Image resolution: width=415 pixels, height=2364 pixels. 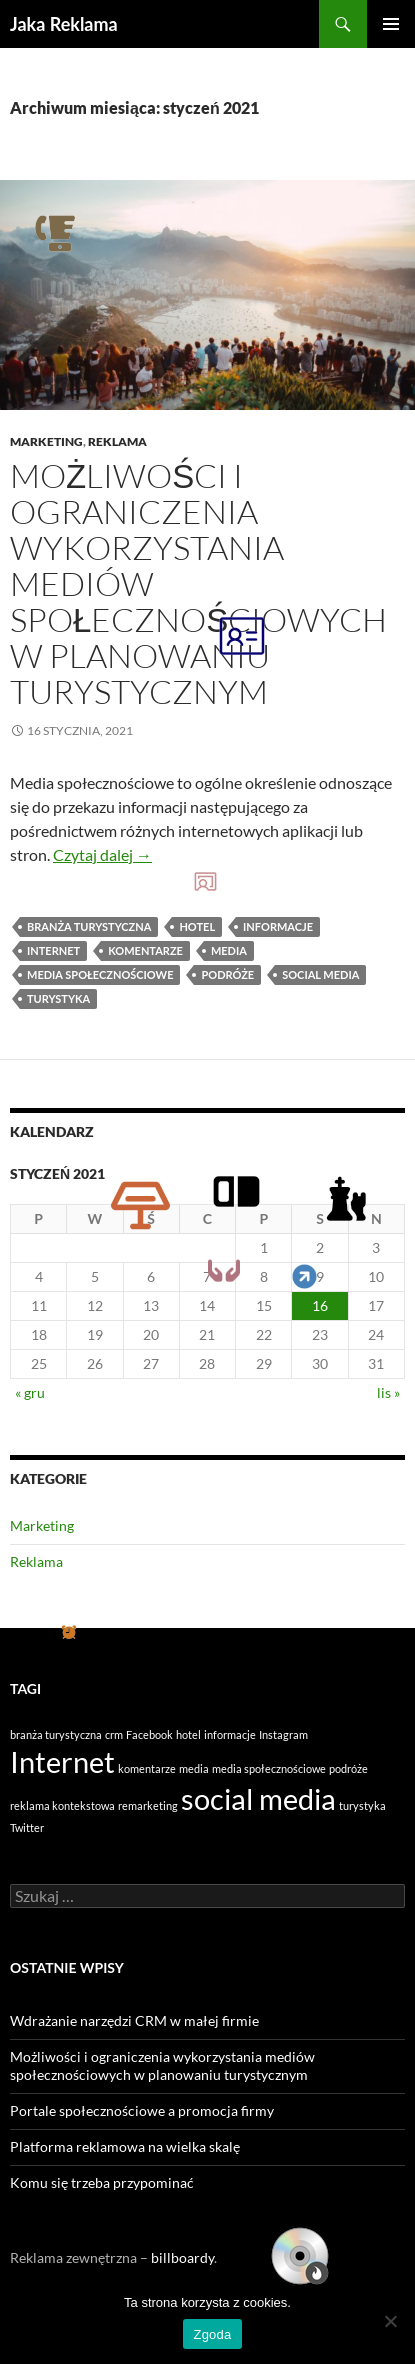 I want to click on support or care services, so click(x=224, y=1269).